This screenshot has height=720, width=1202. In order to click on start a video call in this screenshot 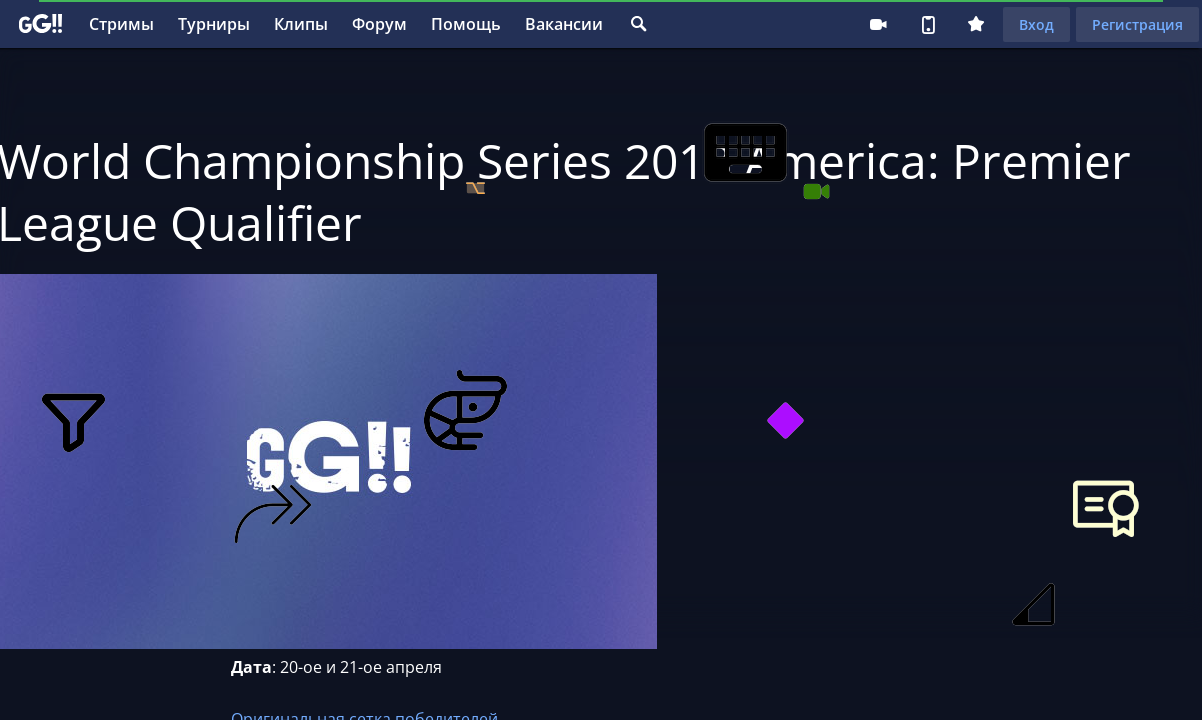, I will do `click(816, 191)`.